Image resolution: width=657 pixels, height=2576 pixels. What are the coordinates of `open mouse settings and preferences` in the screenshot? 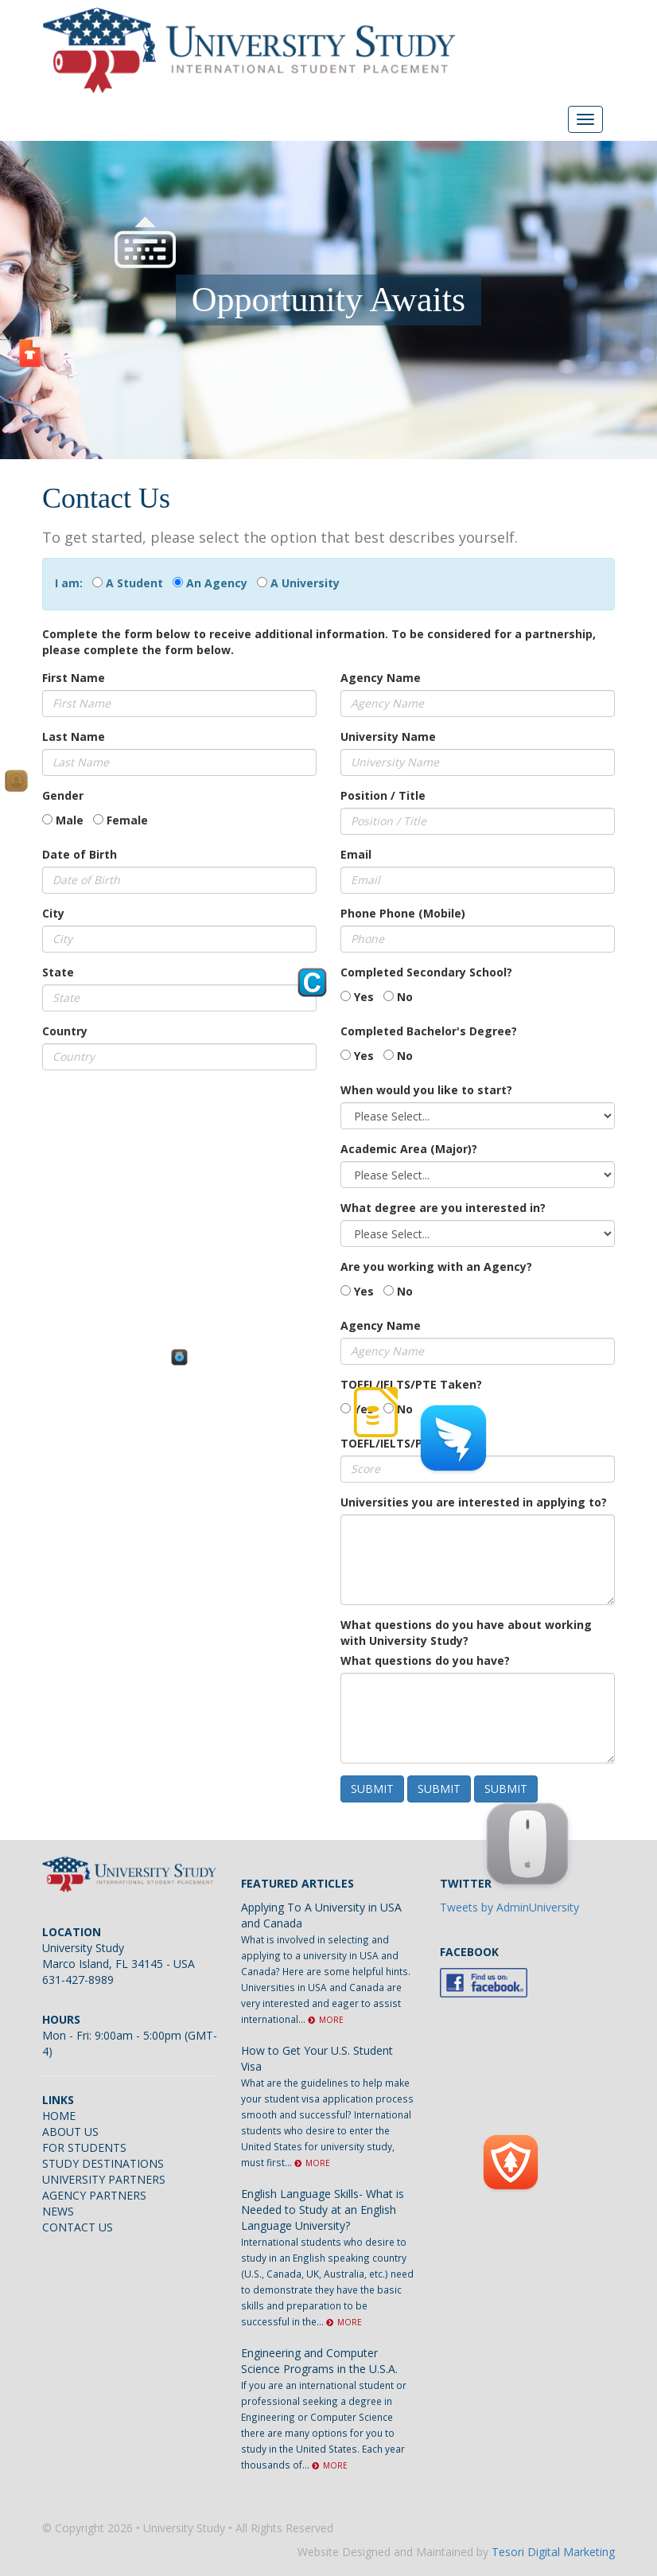 It's located at (527, 1845).